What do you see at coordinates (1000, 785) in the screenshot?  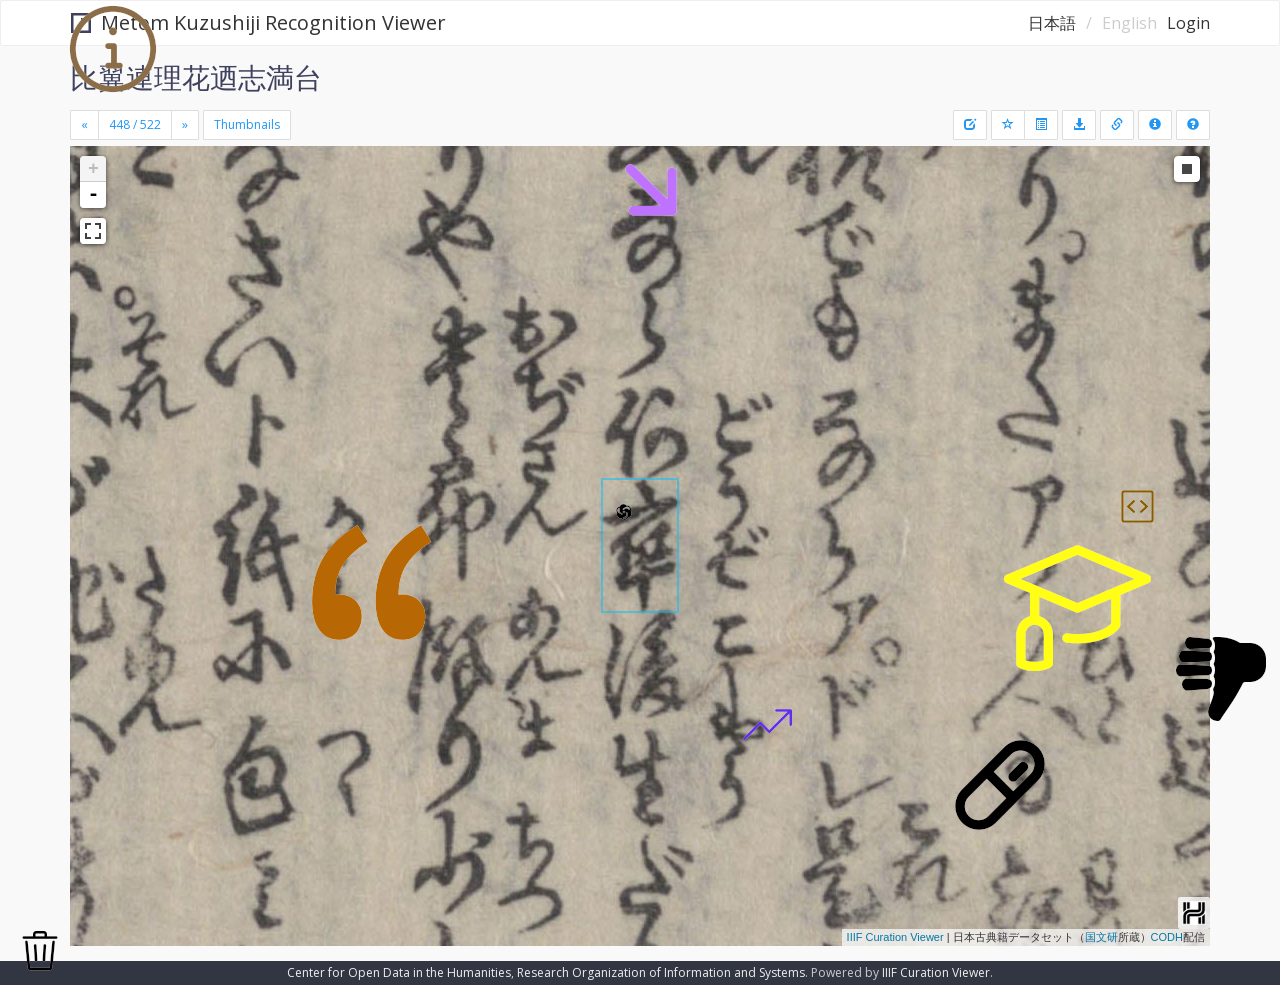 I see `access medication reminders` at bounding box center [1000, 785].